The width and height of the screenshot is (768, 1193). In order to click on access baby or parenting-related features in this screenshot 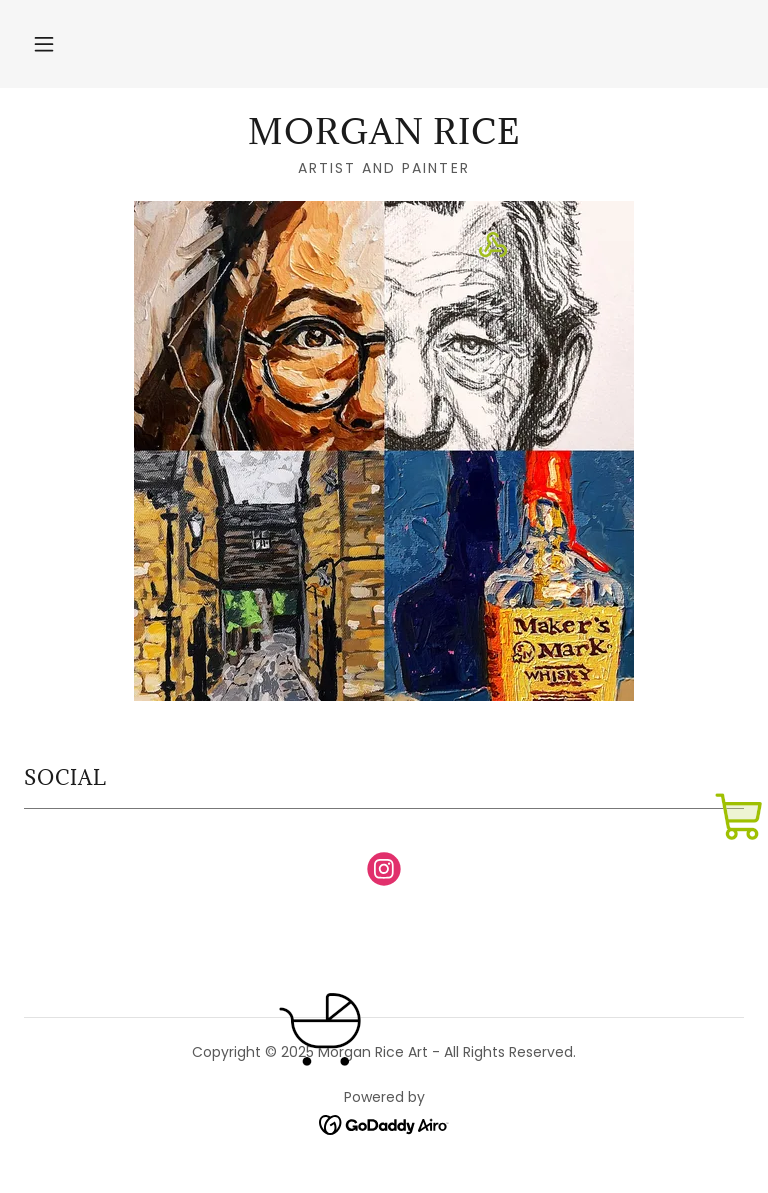, I will do `click(321, 1026)`.